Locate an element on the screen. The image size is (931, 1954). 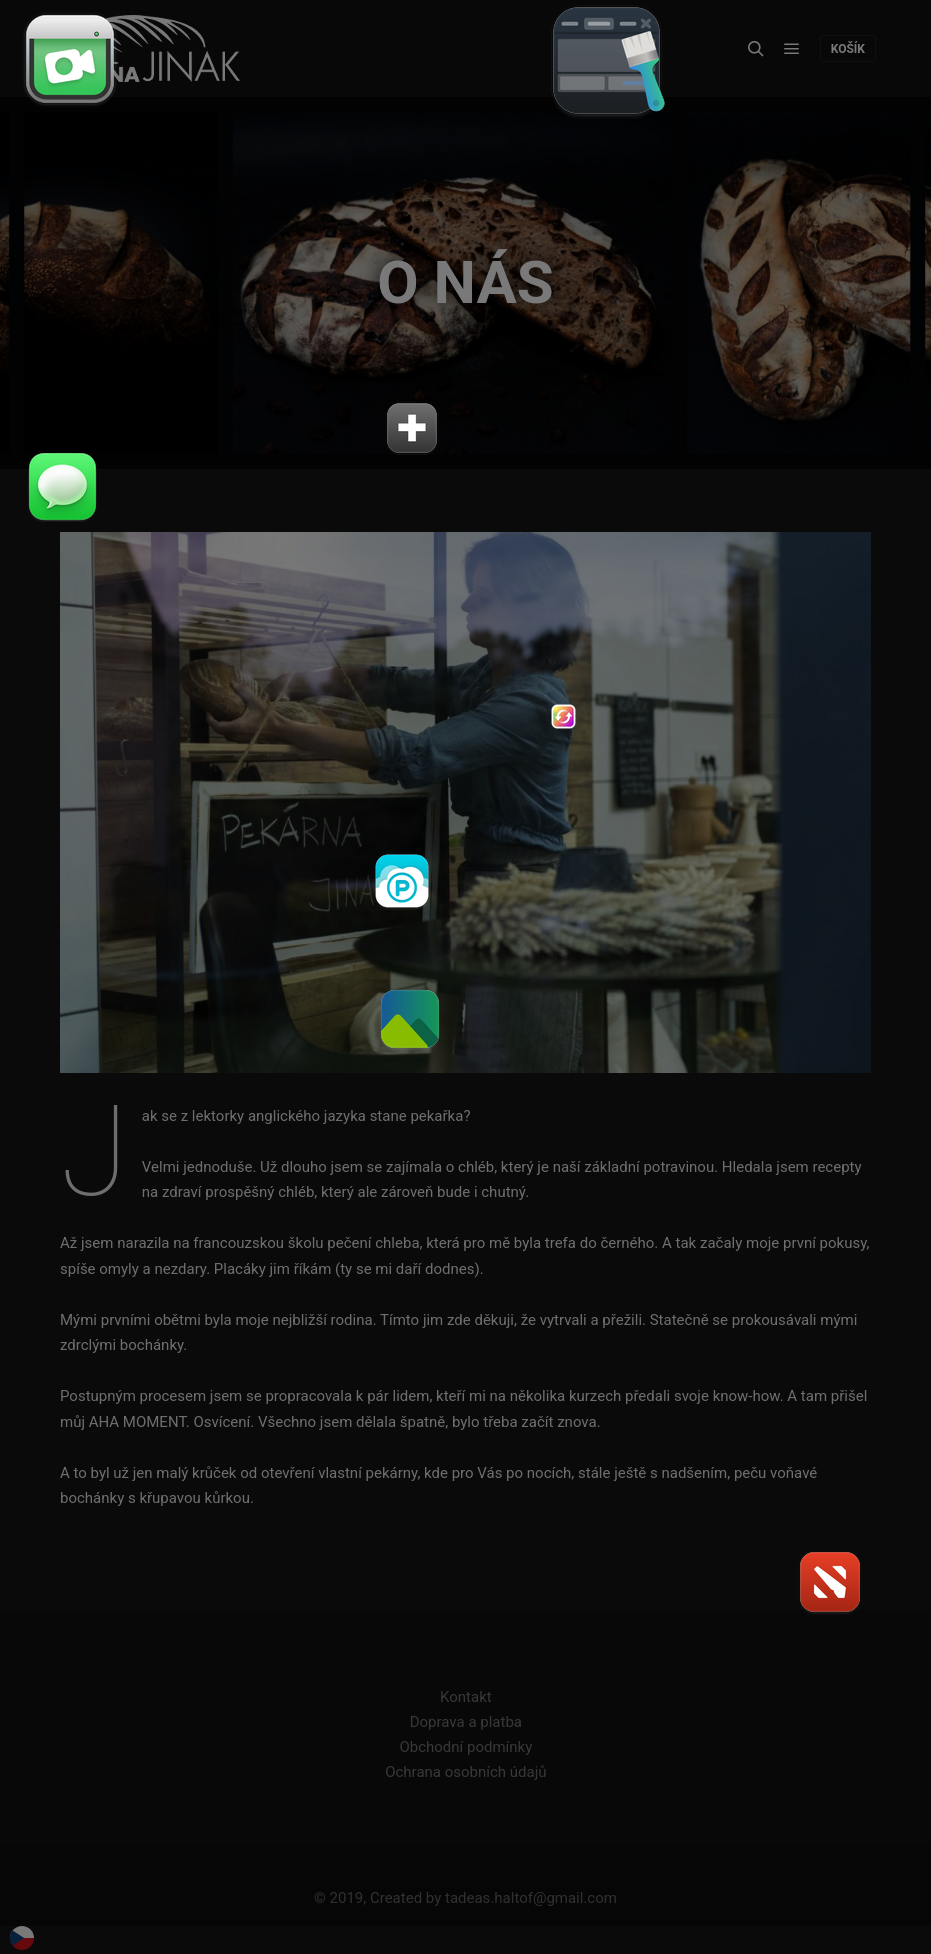
open switcheroo image converter app is located at coordinates (563, 716).